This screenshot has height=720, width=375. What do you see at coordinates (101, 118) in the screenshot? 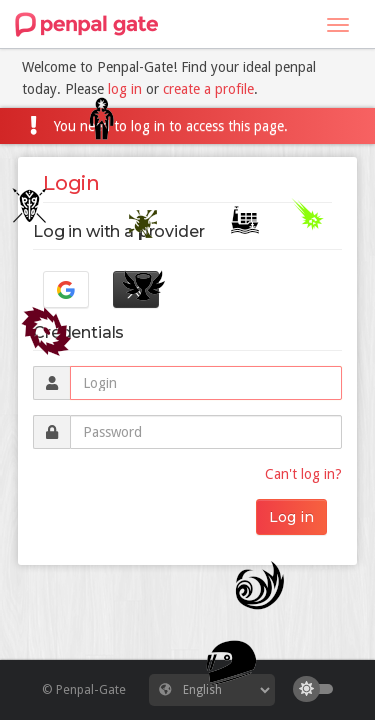
I see `indicates internal damage or injury status` at bounding box center [101, 118].